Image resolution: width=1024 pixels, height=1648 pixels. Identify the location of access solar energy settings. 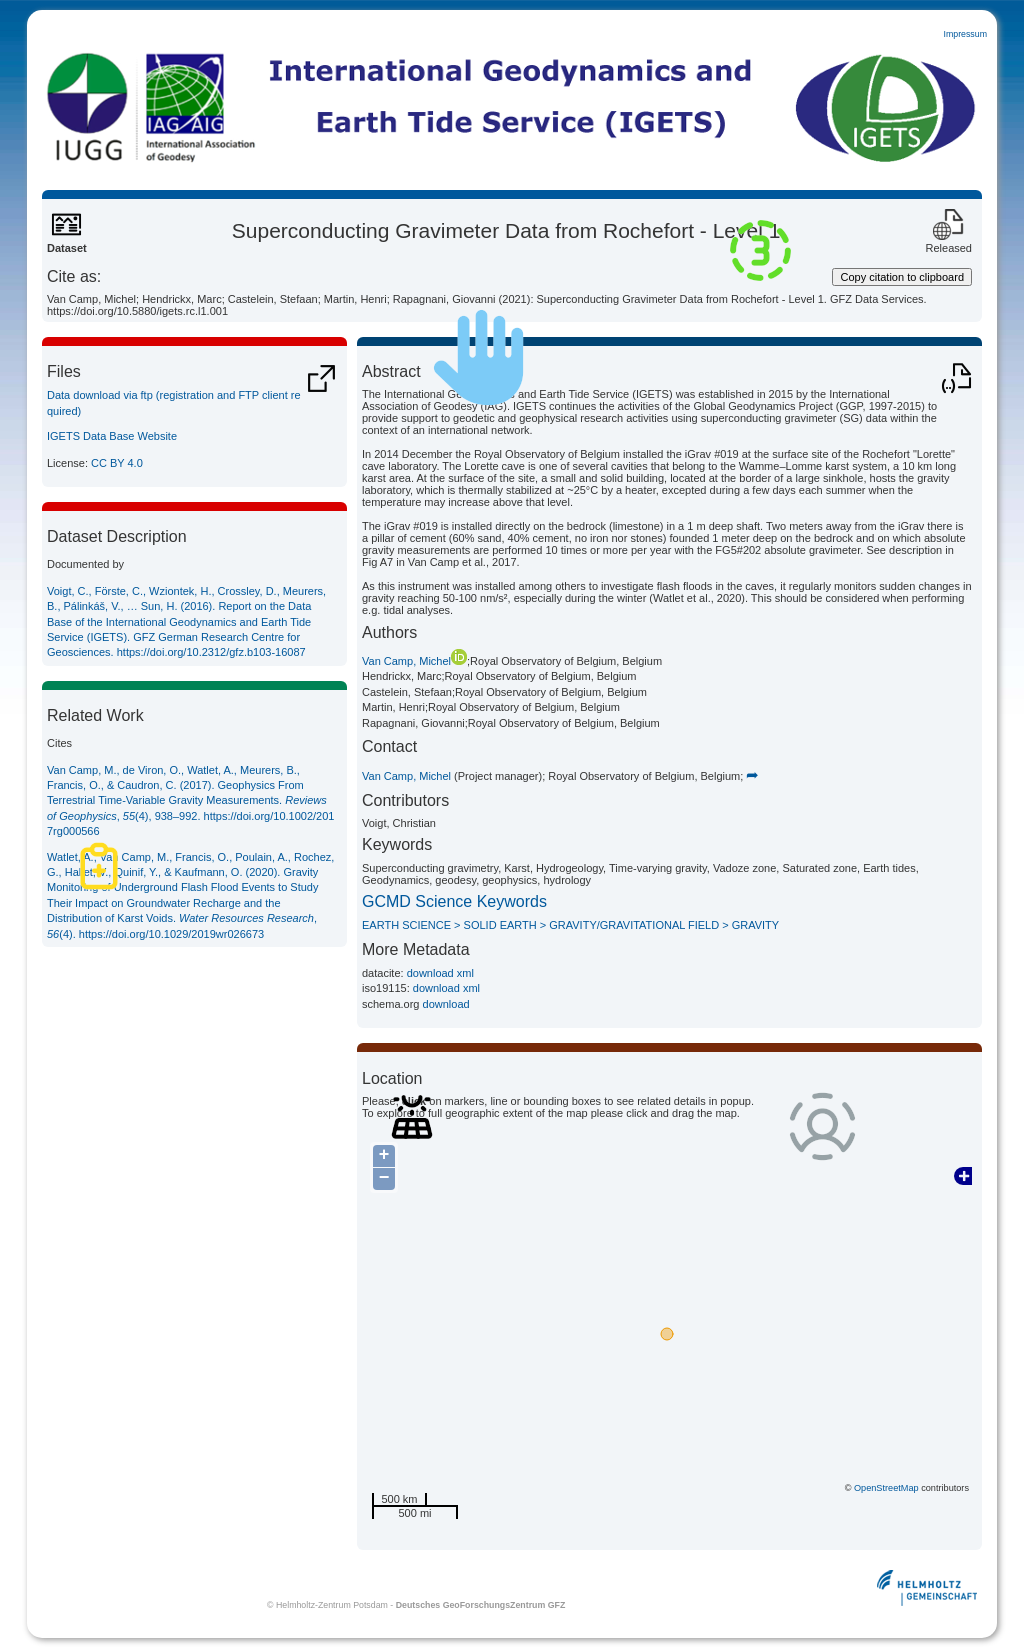
(412, 1118).